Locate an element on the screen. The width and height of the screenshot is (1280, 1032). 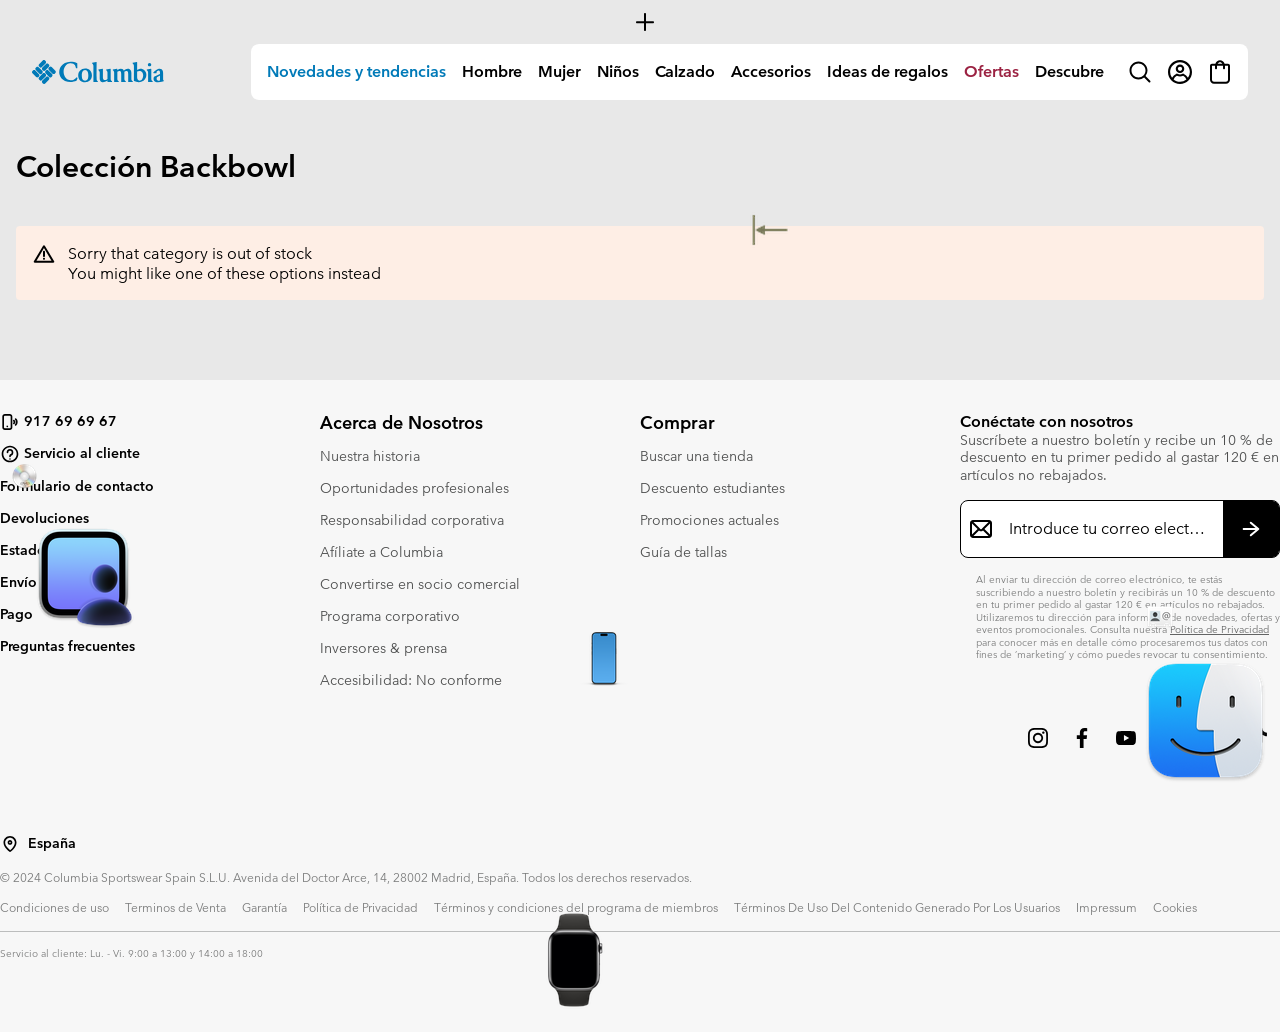
apple watch series 5 or 6 device icon is located at coordinates (574, 960).